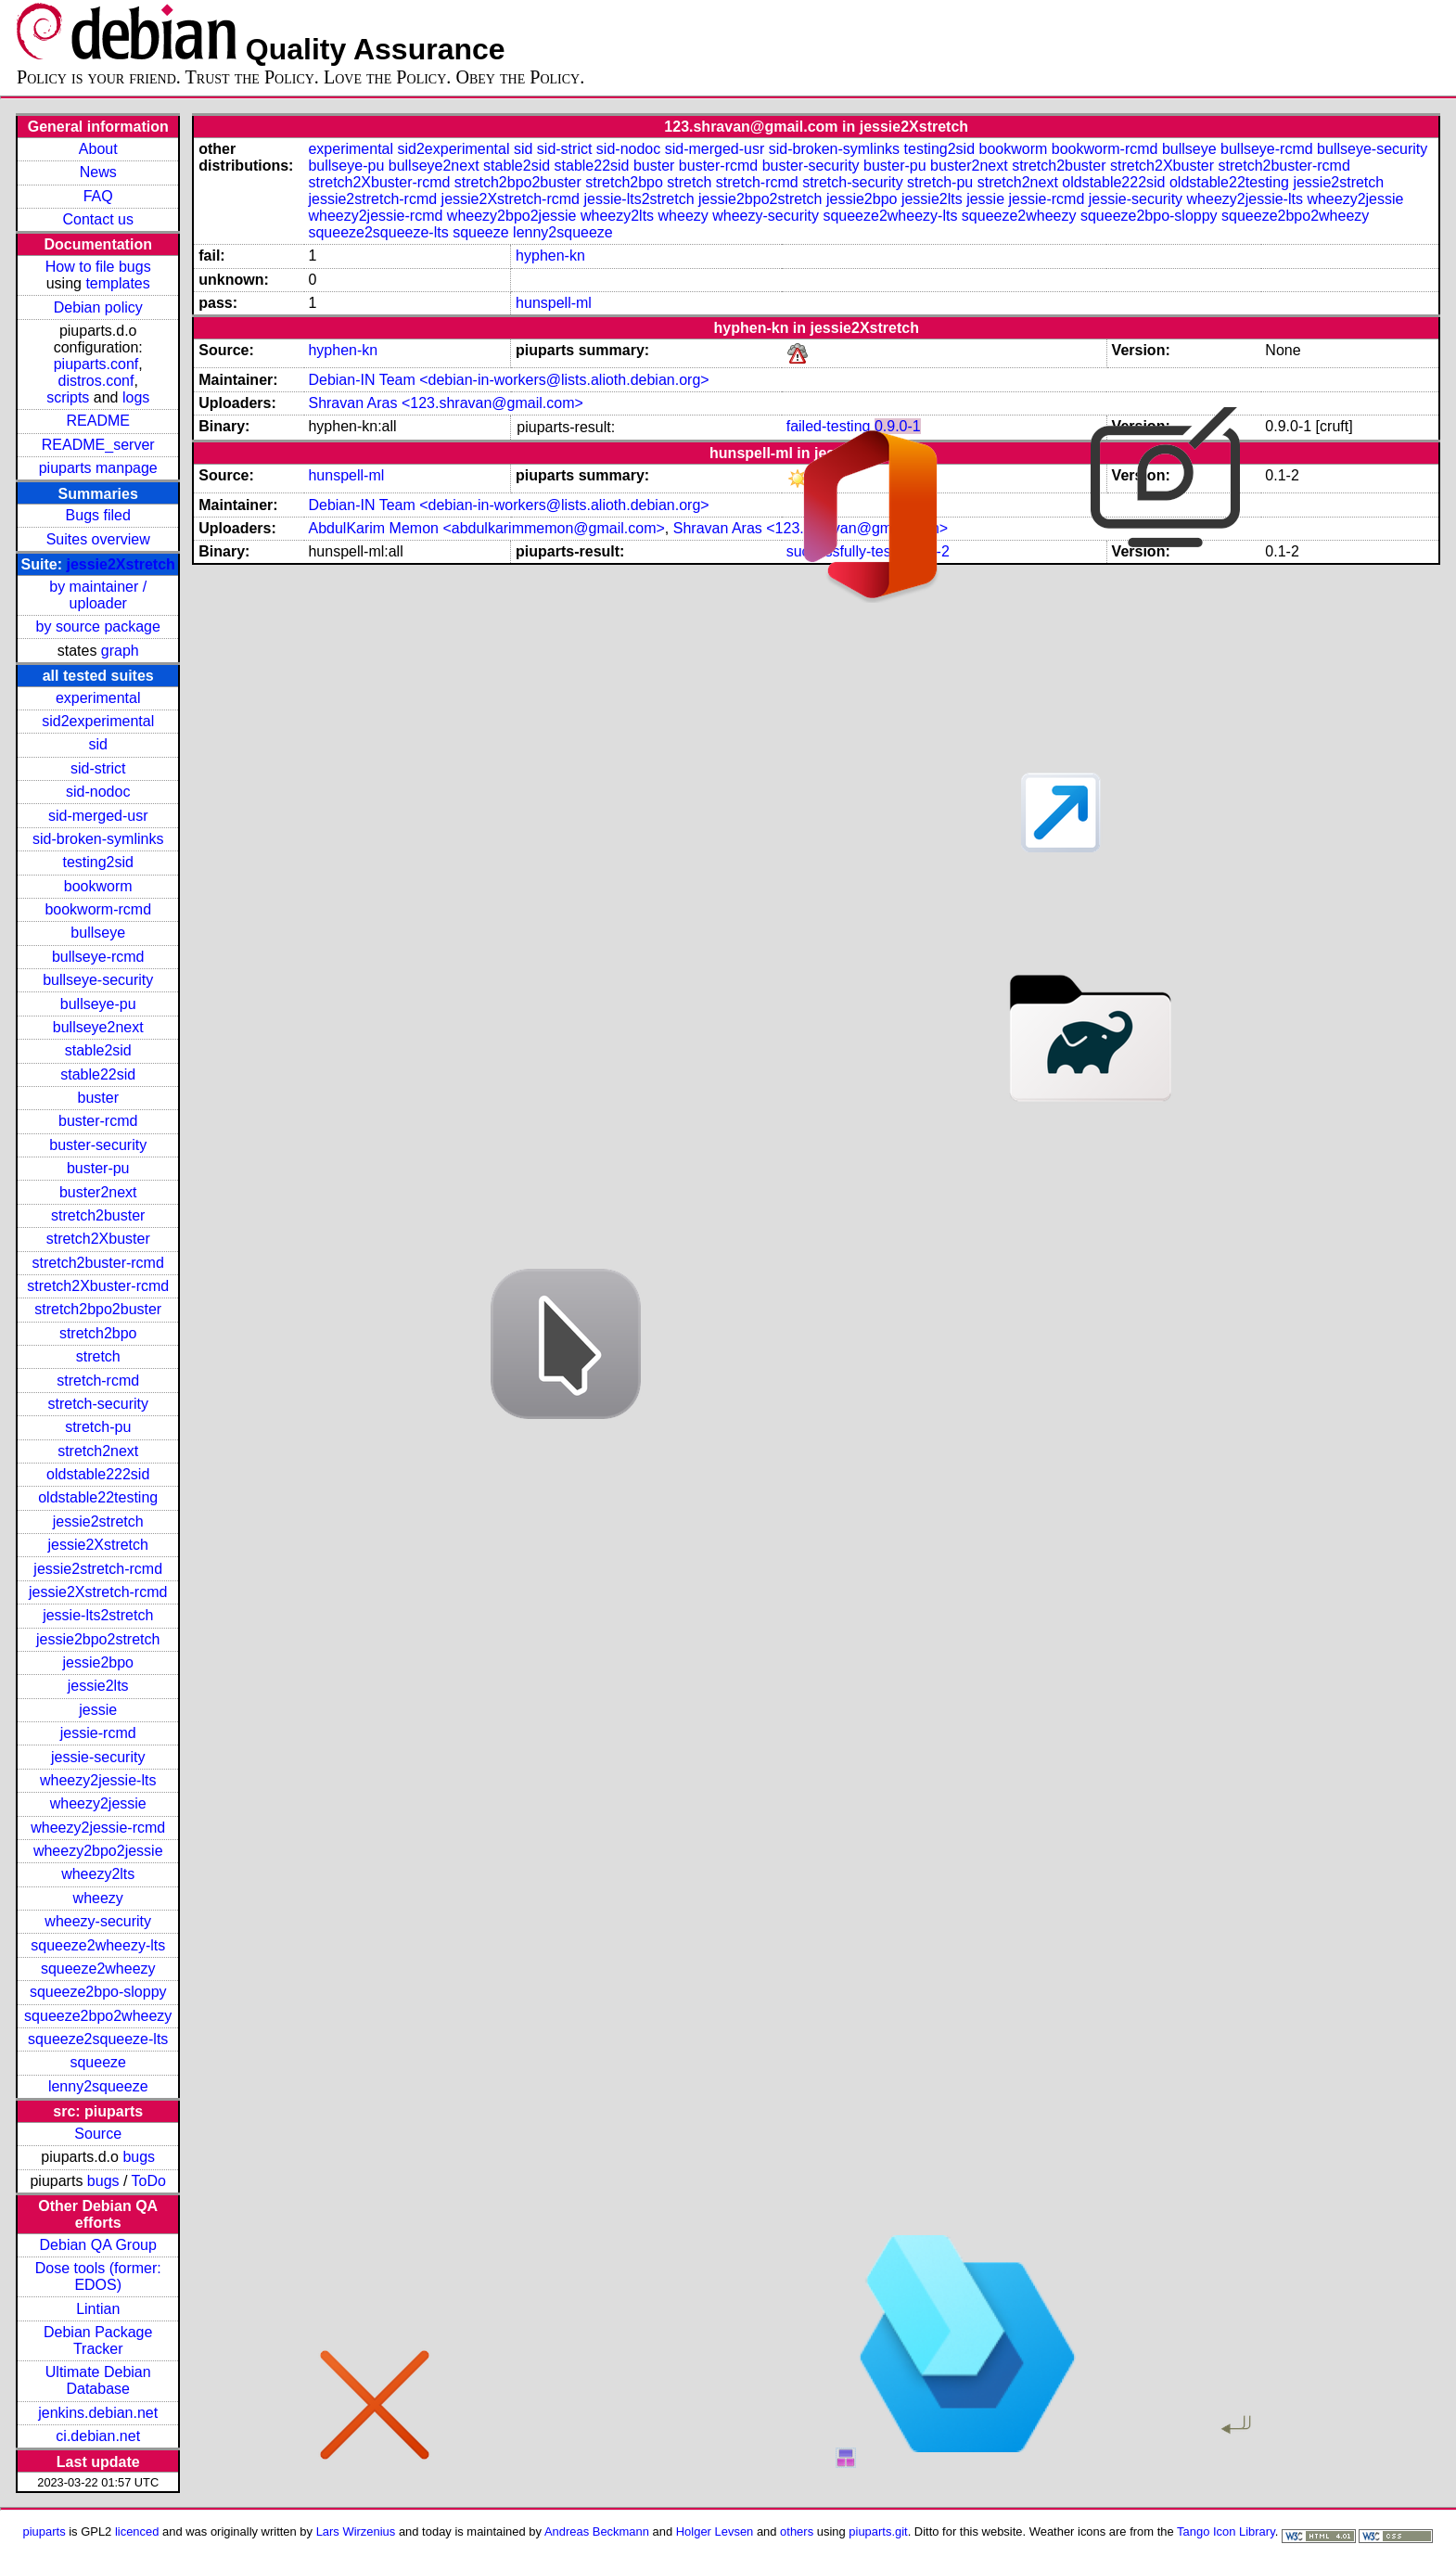  I want to click on folder containing gradle build files, so click(1090, 1042).